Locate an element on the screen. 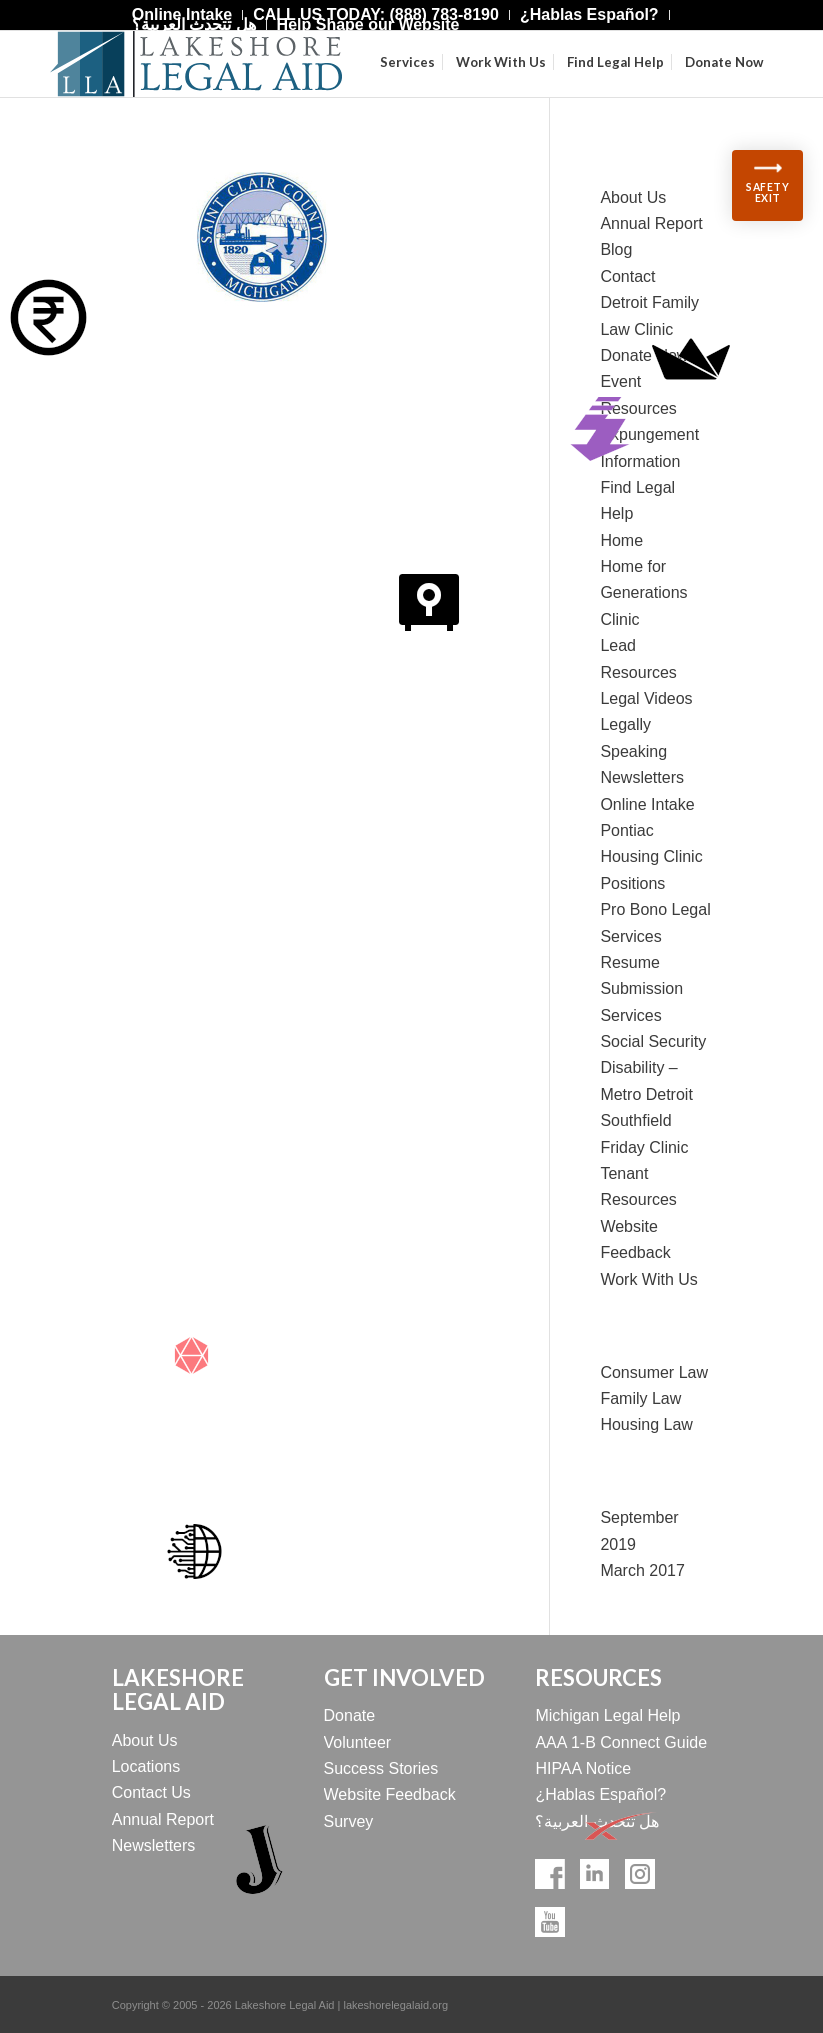 The height and width of the screenshot is (2033, 823). open streamlit application is located at coordinates (691, 359).